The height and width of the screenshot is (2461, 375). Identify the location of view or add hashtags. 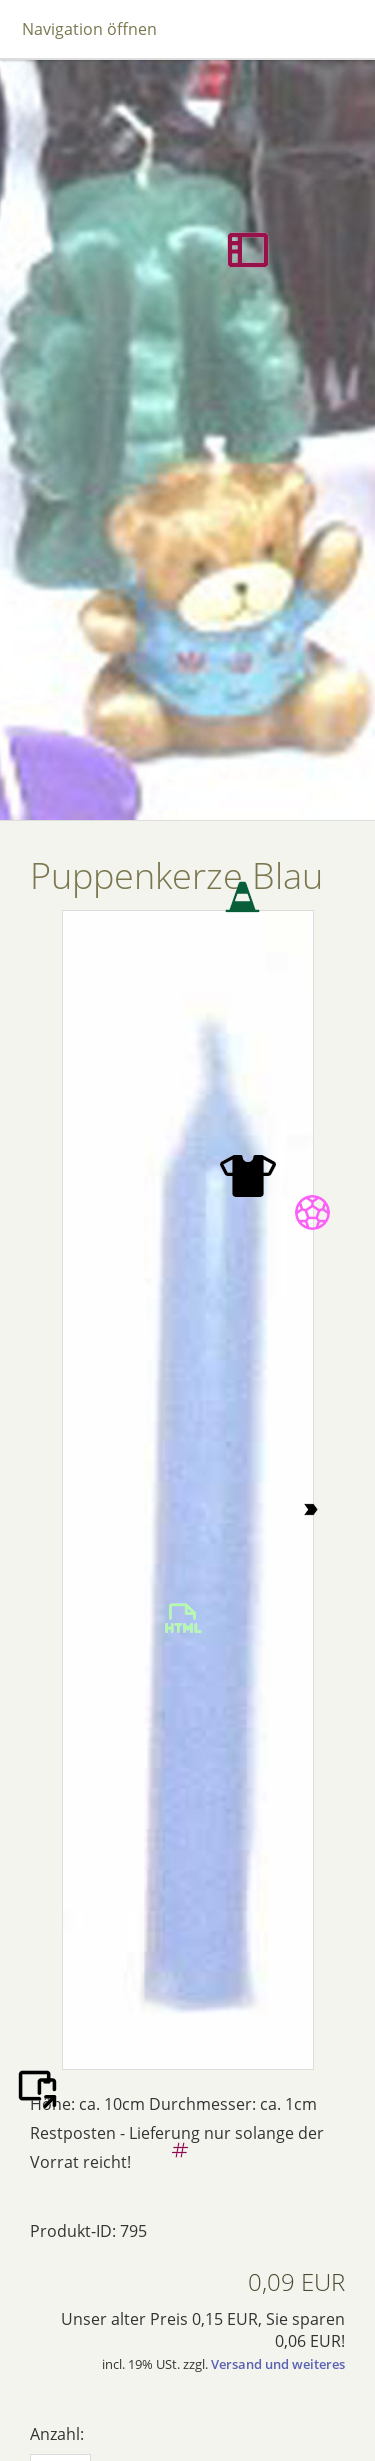
(180, 2150).